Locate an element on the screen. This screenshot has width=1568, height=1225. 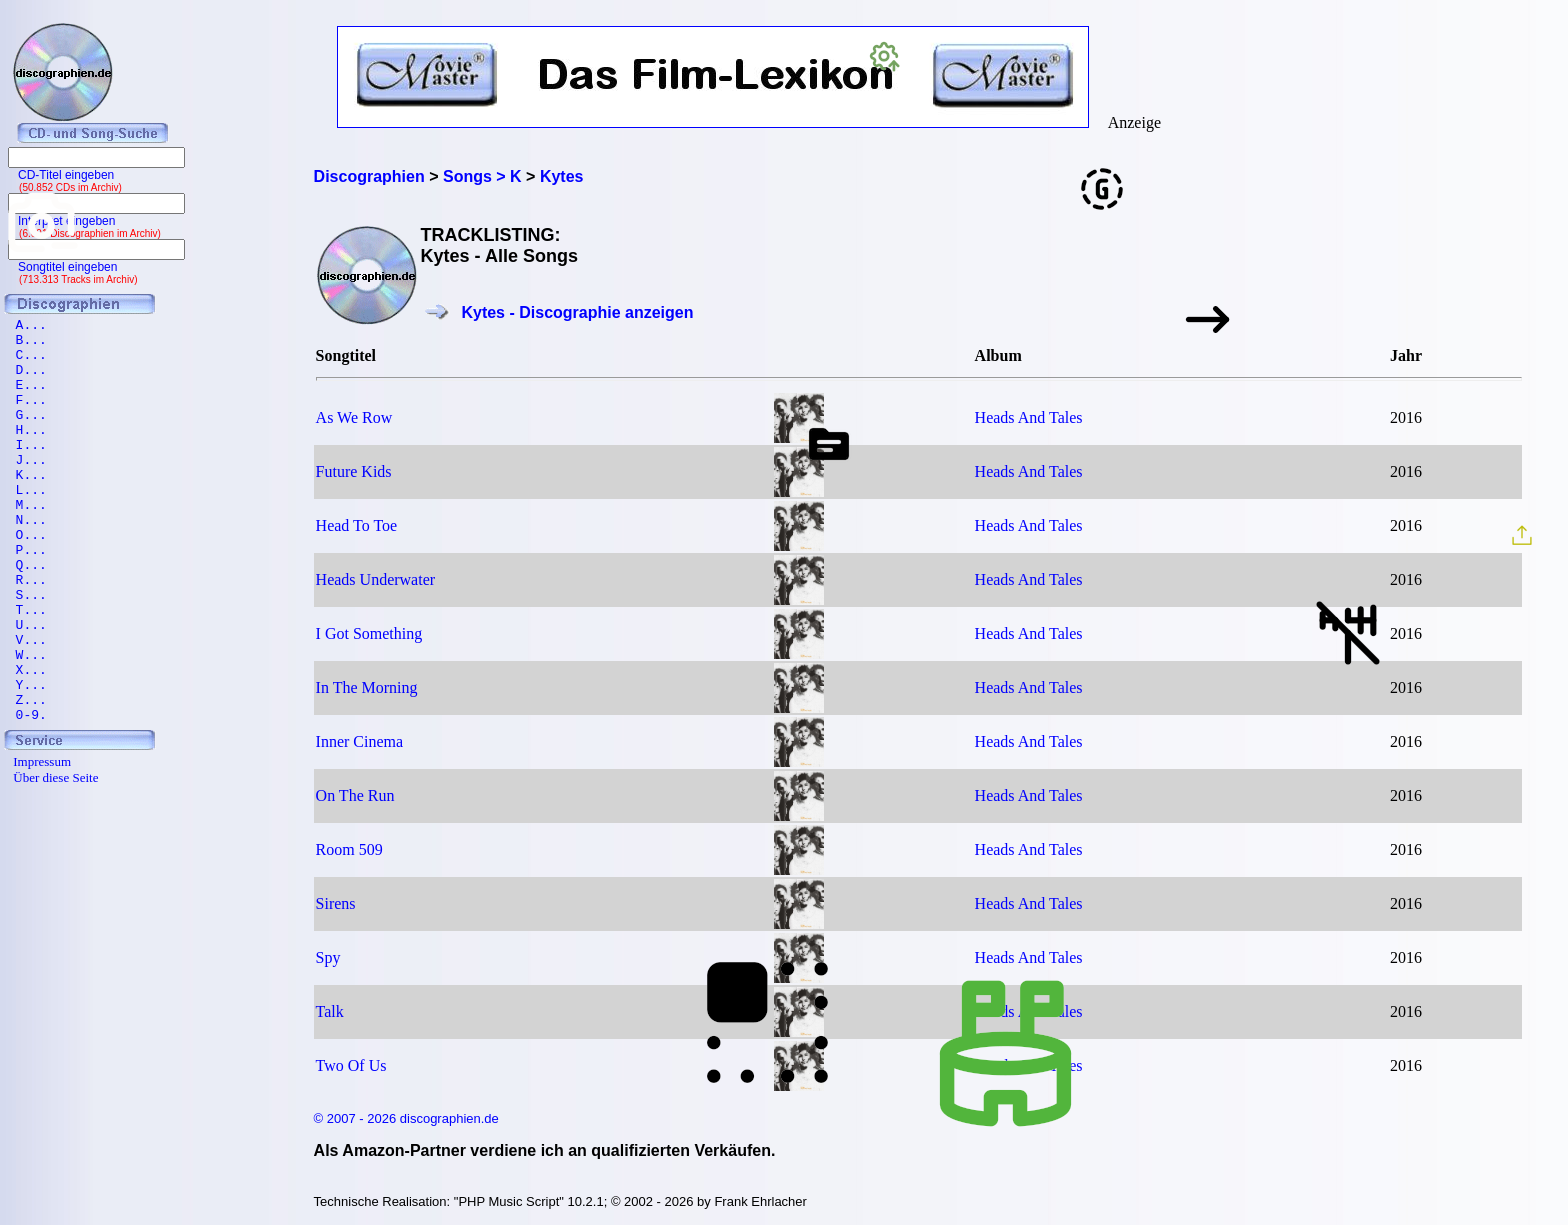
navigate to the next item or step is located at coordinates (1207, 319).